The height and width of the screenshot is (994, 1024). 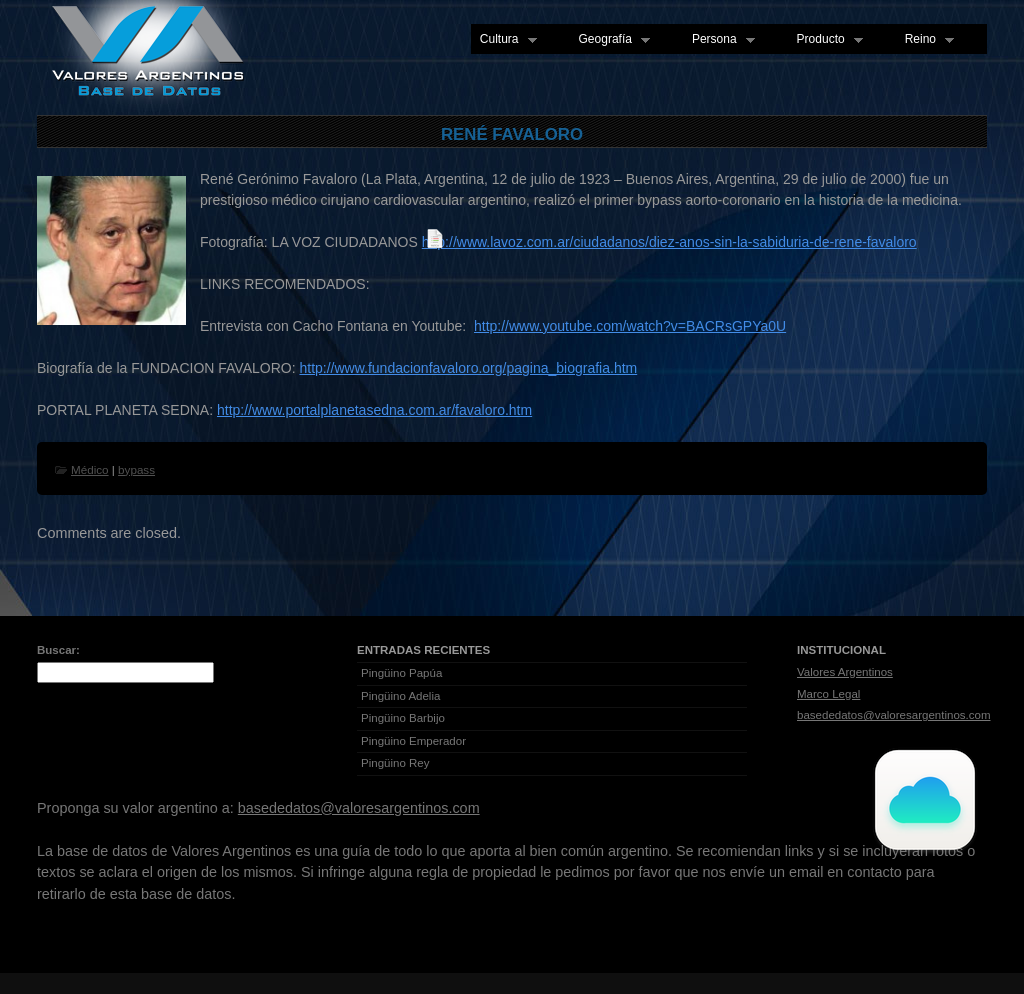 I want to click on open iCloud app, so click(x=925, y=800).